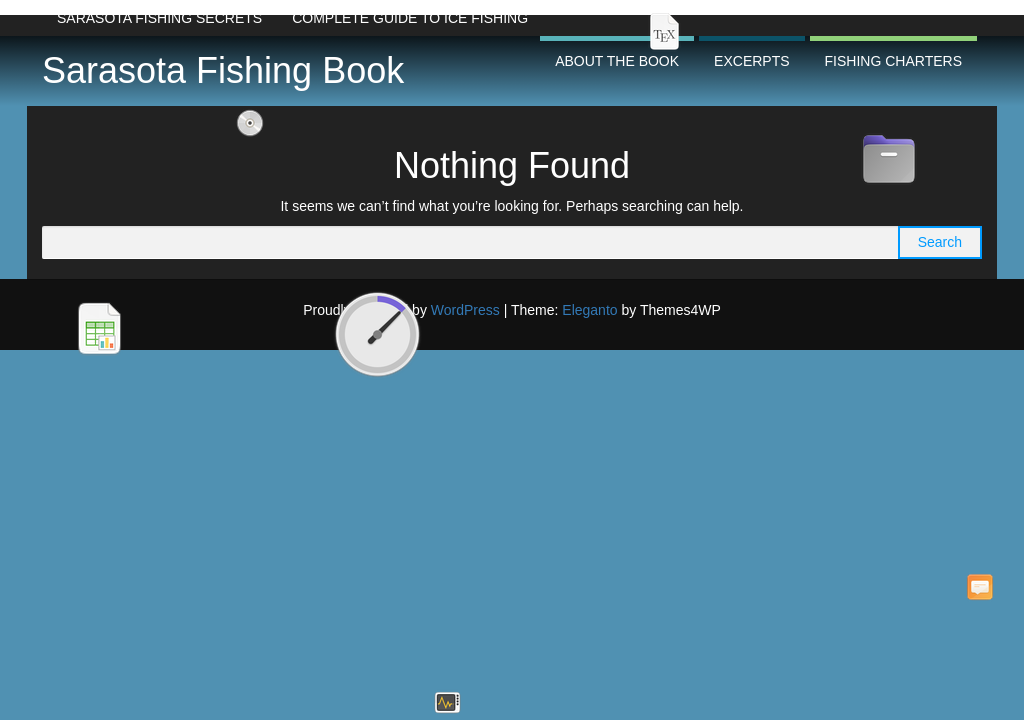 This screenshot has height=720, width=1024. Describe the element at coordinates (250, 123) in the screenshot. I see `access DVD drive or optical disc` at that location.